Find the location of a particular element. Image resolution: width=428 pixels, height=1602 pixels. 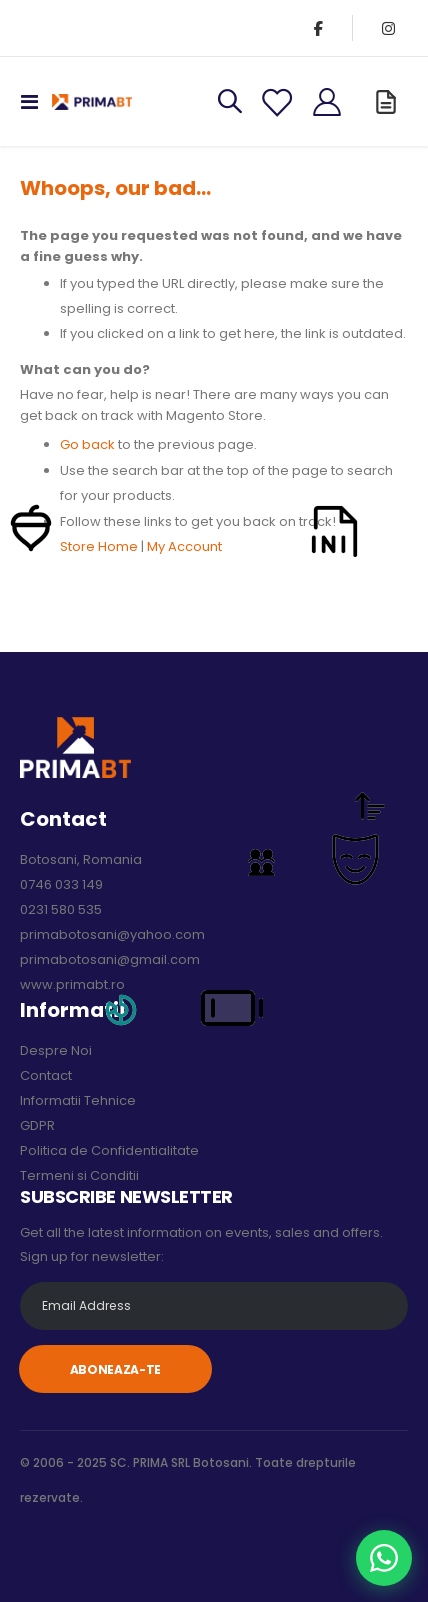

view analytics or statistics breakdown is located at coordinates (121, 1010).